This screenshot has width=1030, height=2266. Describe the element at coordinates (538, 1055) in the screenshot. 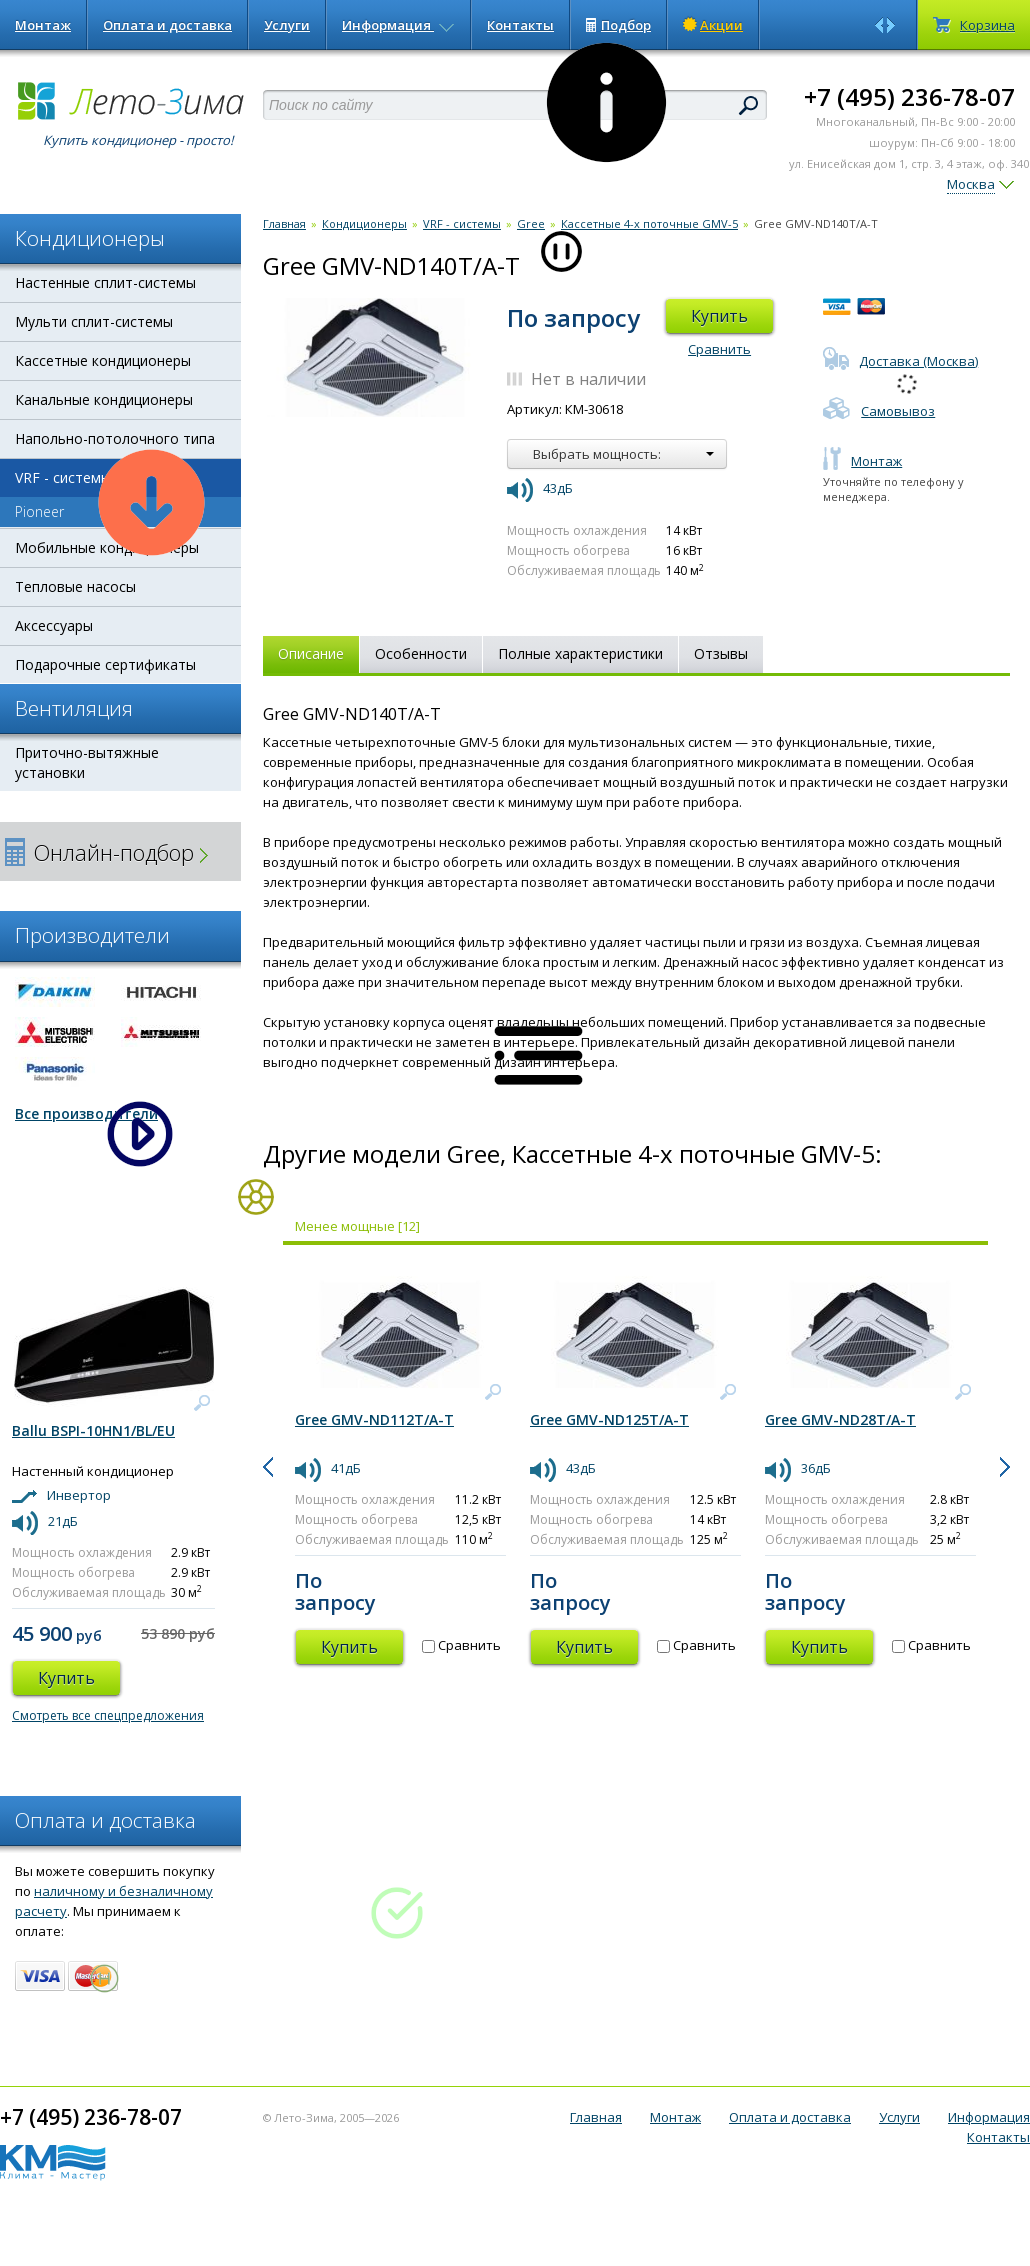

I see `open navigation menu` at that location.